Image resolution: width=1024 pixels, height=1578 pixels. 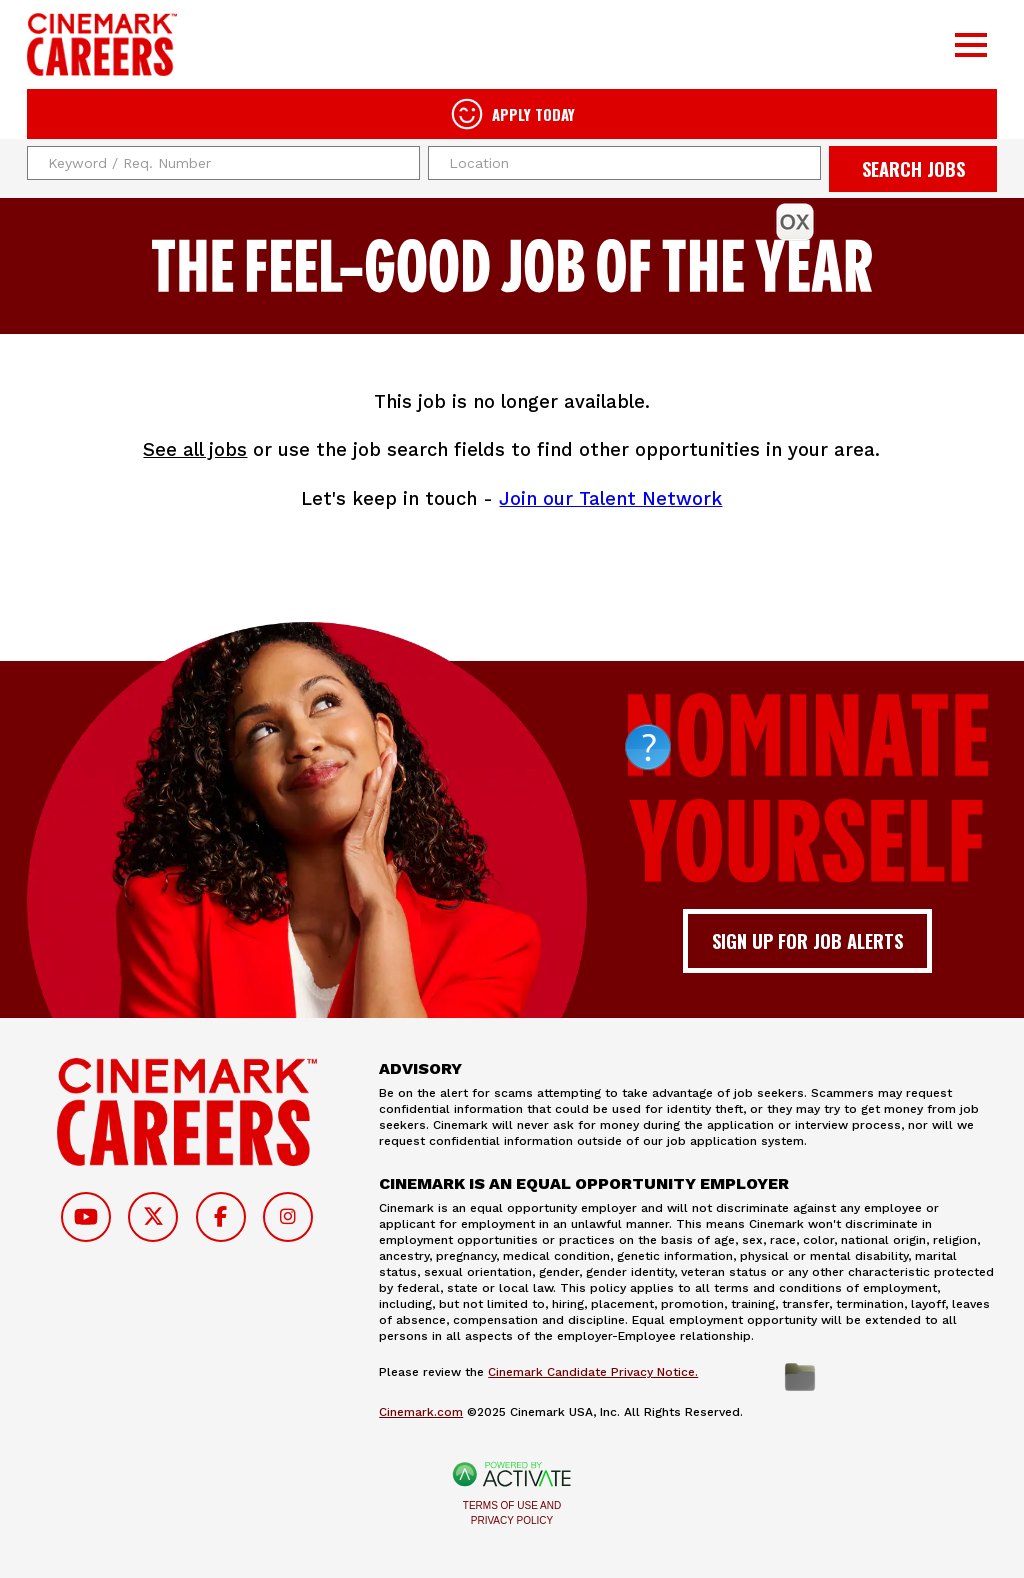 What do you see at coordinates (648, 747) in the screenshot?
I see `access help documentation or support` at bounding box center [648, 747].